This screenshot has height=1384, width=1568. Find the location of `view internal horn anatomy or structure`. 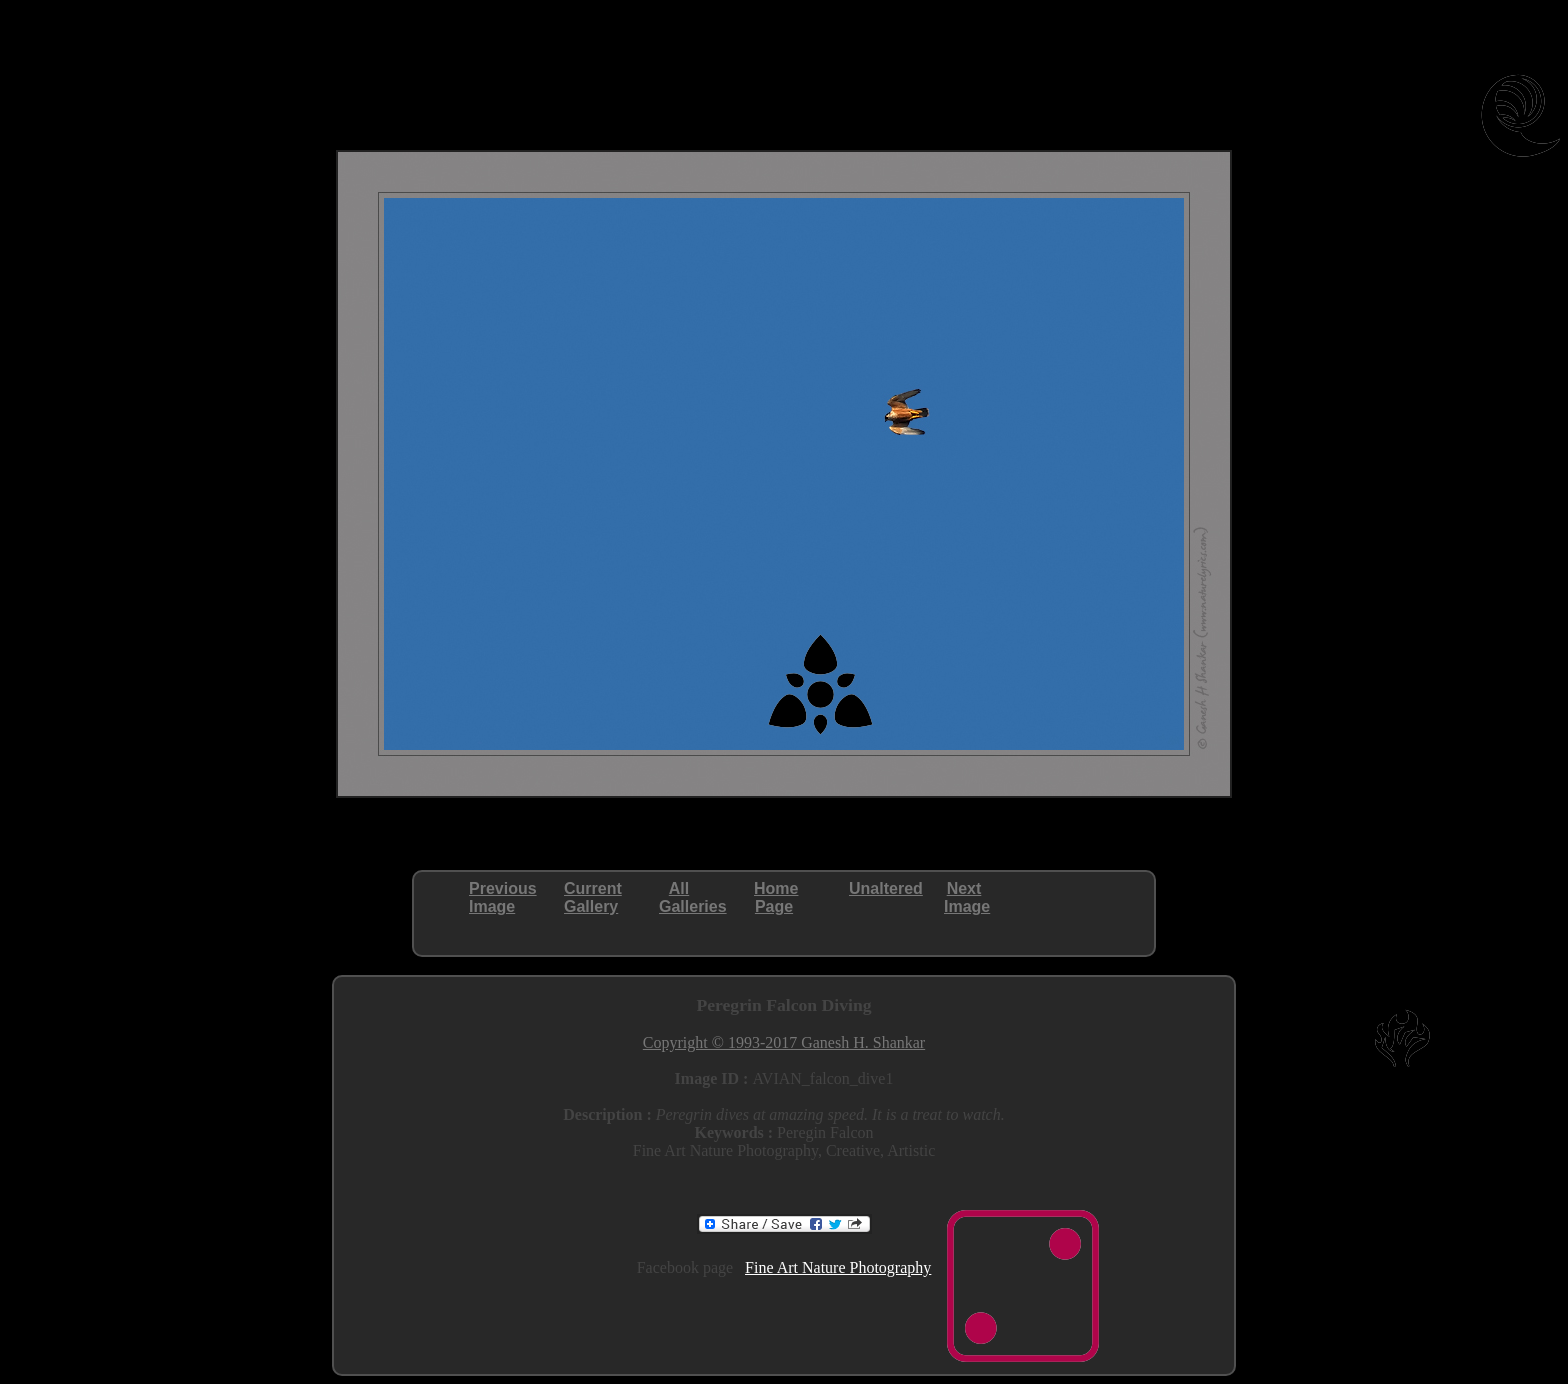

view internal horn anatomy or structure is located at coordinates (1520, 116).